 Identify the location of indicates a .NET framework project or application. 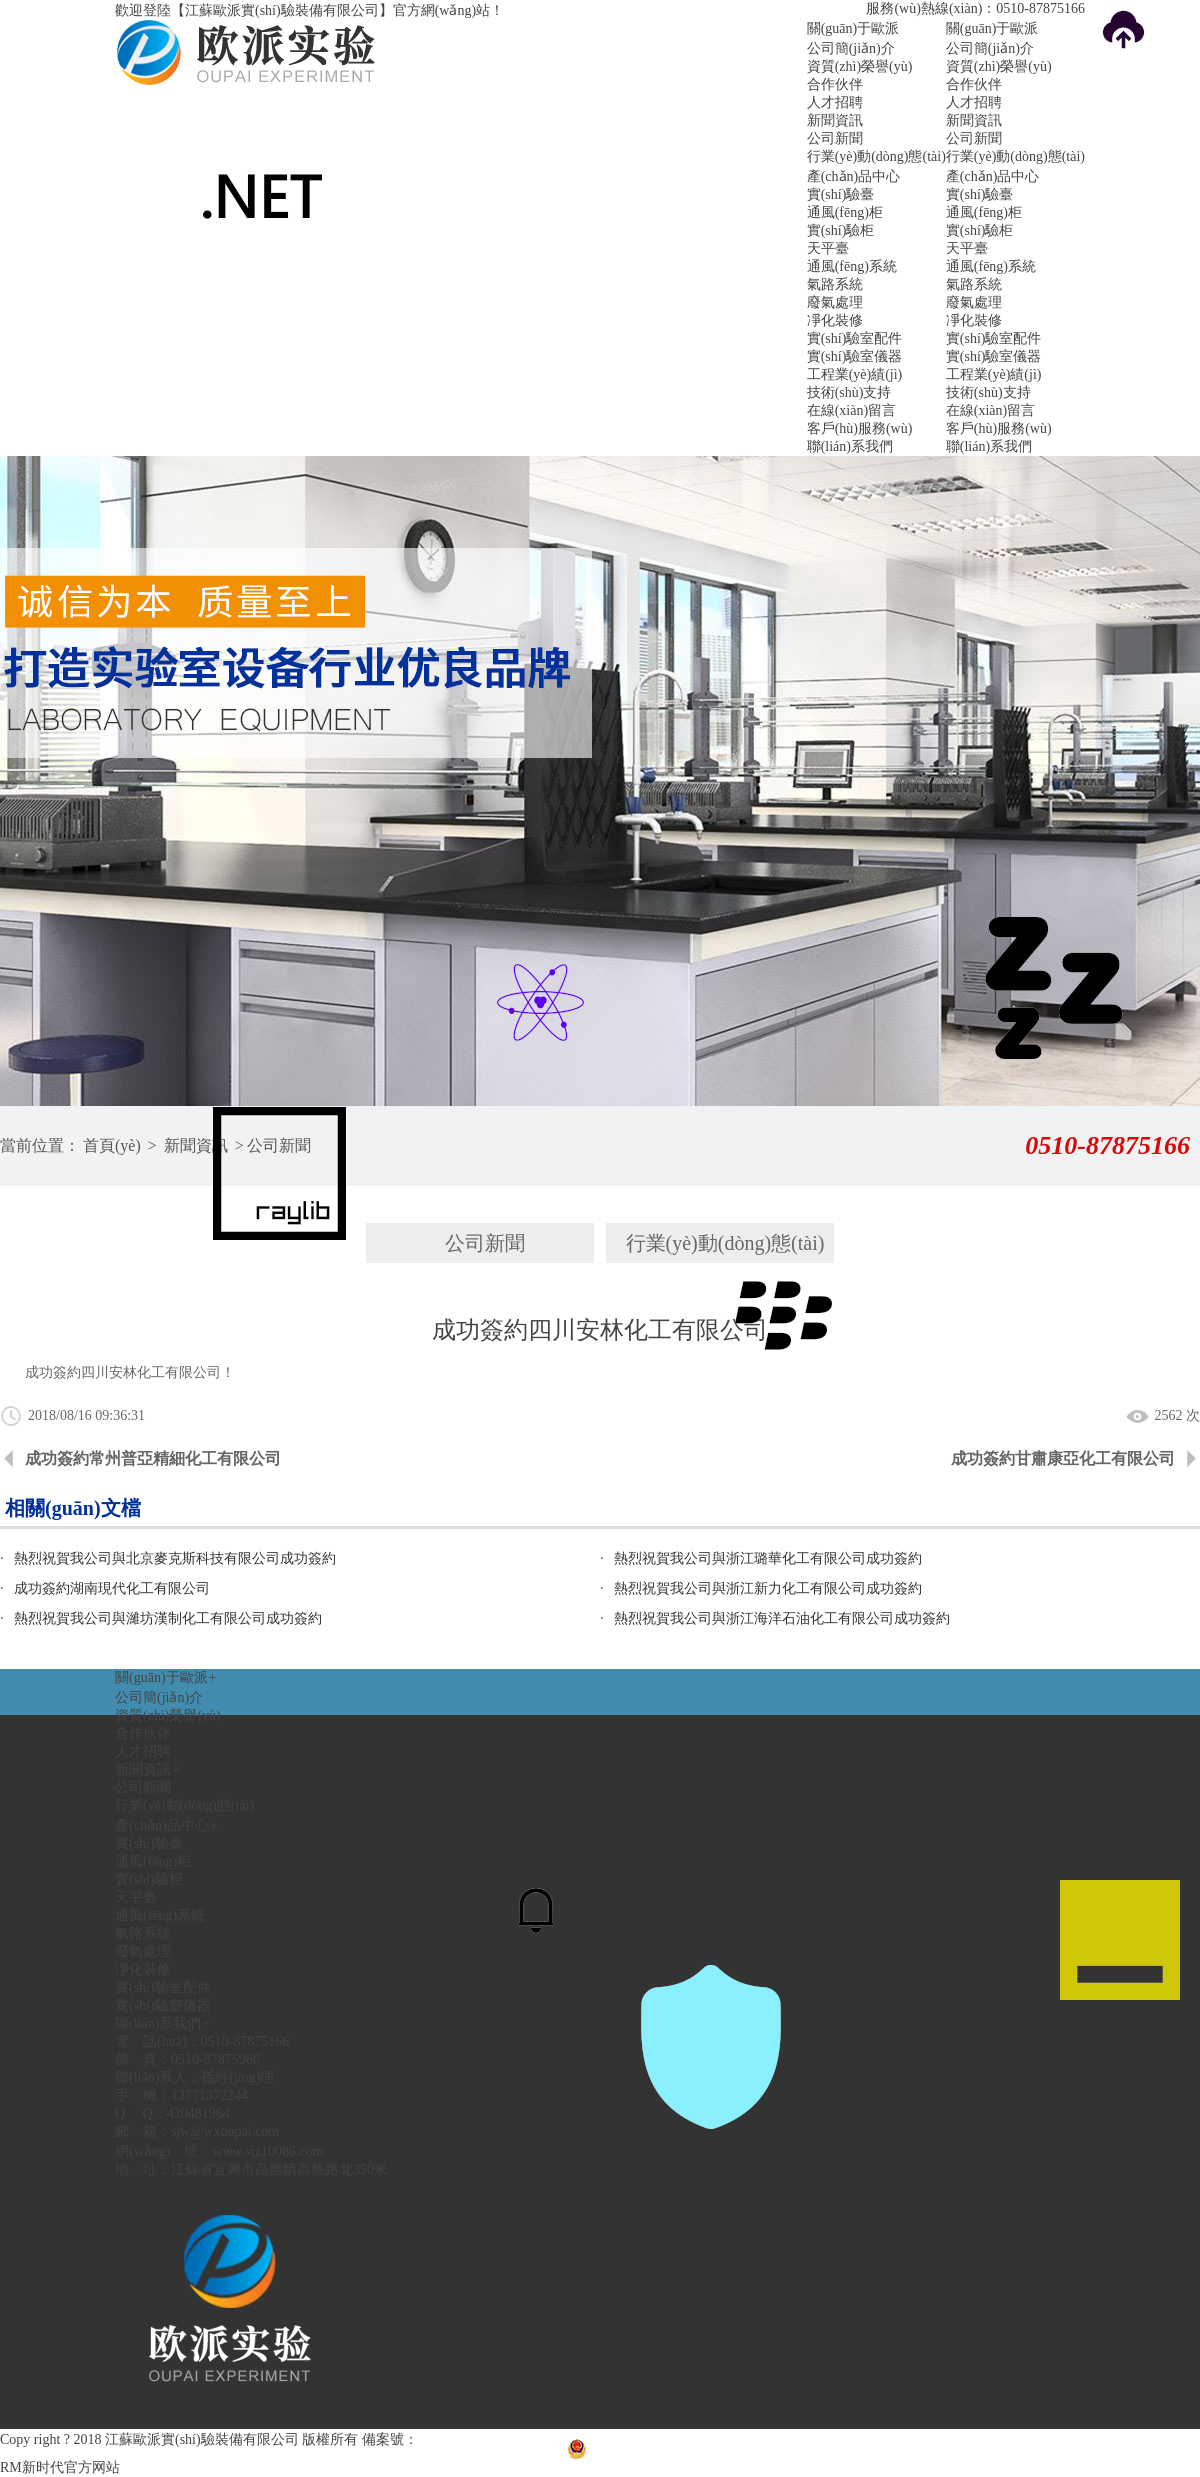
(262, 196).